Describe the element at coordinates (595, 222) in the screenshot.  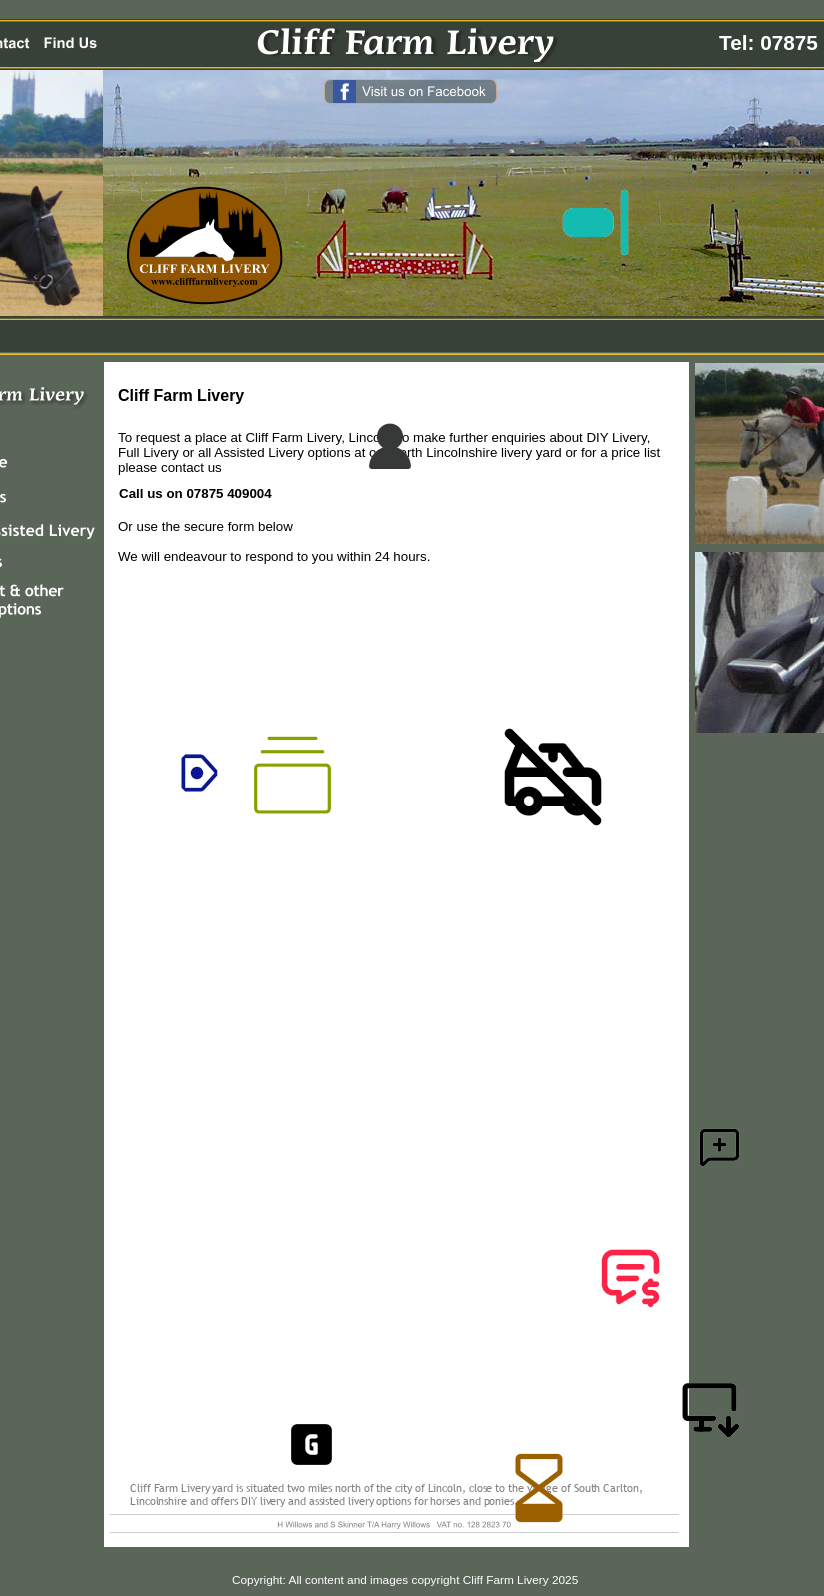
I see `align selected element to the right` at that location.